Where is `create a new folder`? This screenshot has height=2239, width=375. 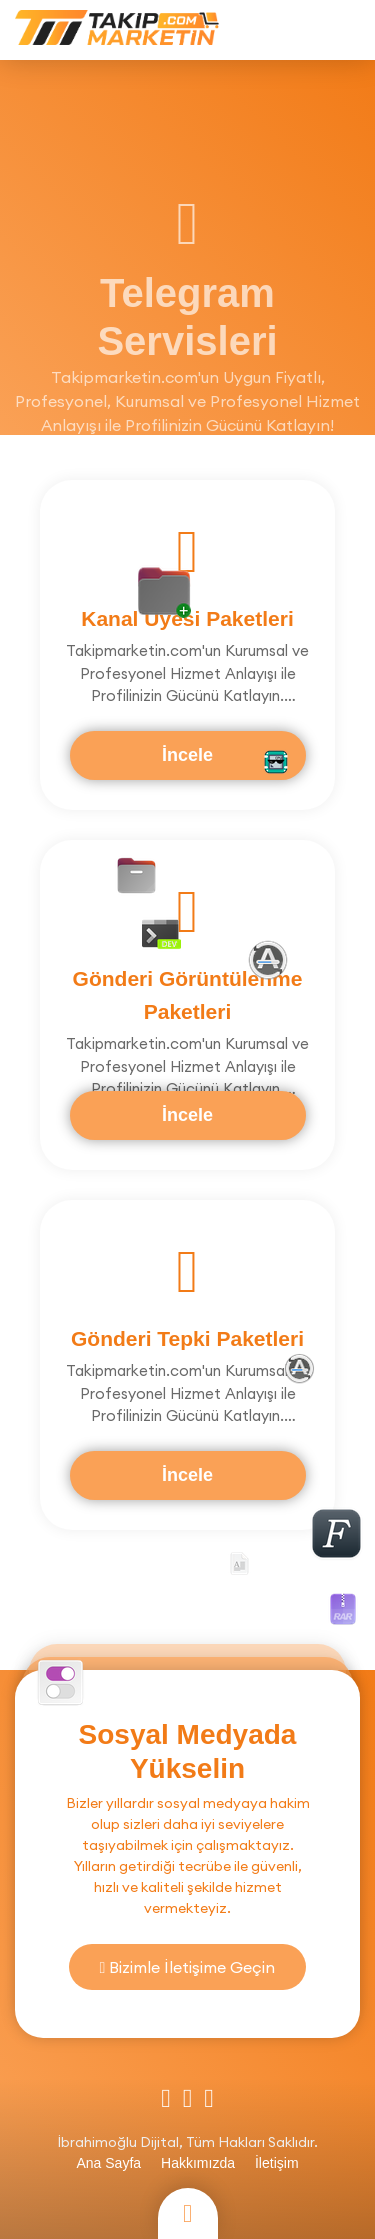 create a new folder is located at coordinates (164, 591).